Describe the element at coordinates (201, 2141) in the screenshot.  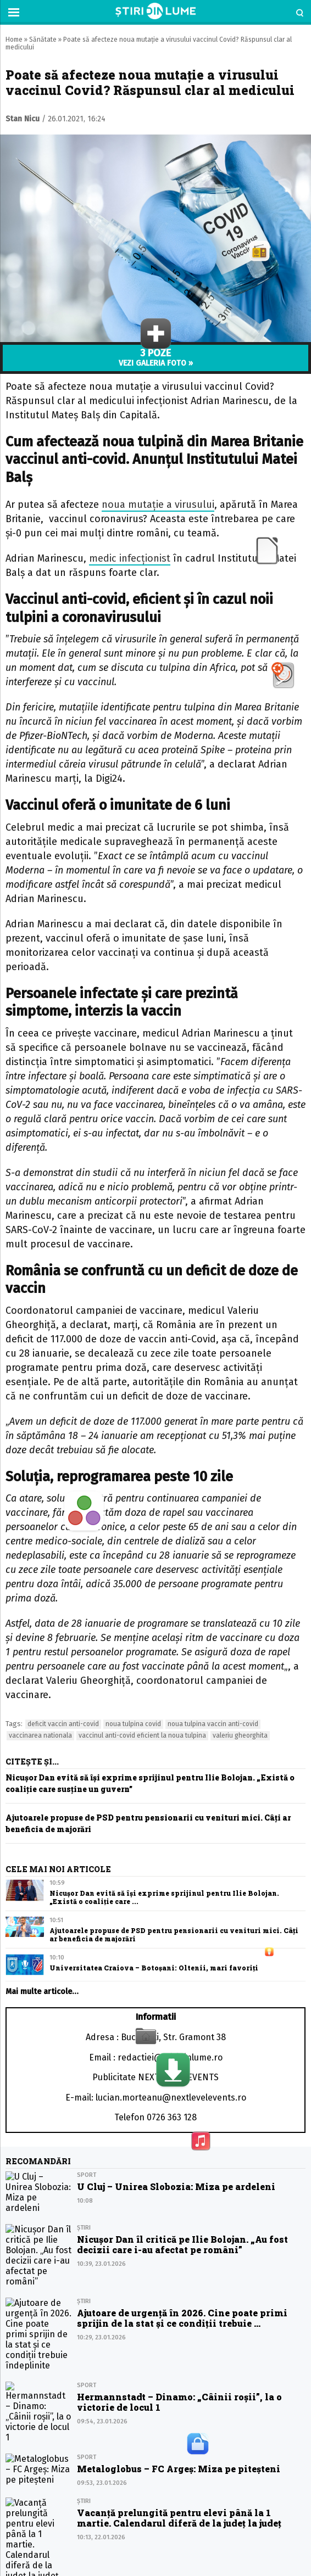
I see `open the music app` at that location.